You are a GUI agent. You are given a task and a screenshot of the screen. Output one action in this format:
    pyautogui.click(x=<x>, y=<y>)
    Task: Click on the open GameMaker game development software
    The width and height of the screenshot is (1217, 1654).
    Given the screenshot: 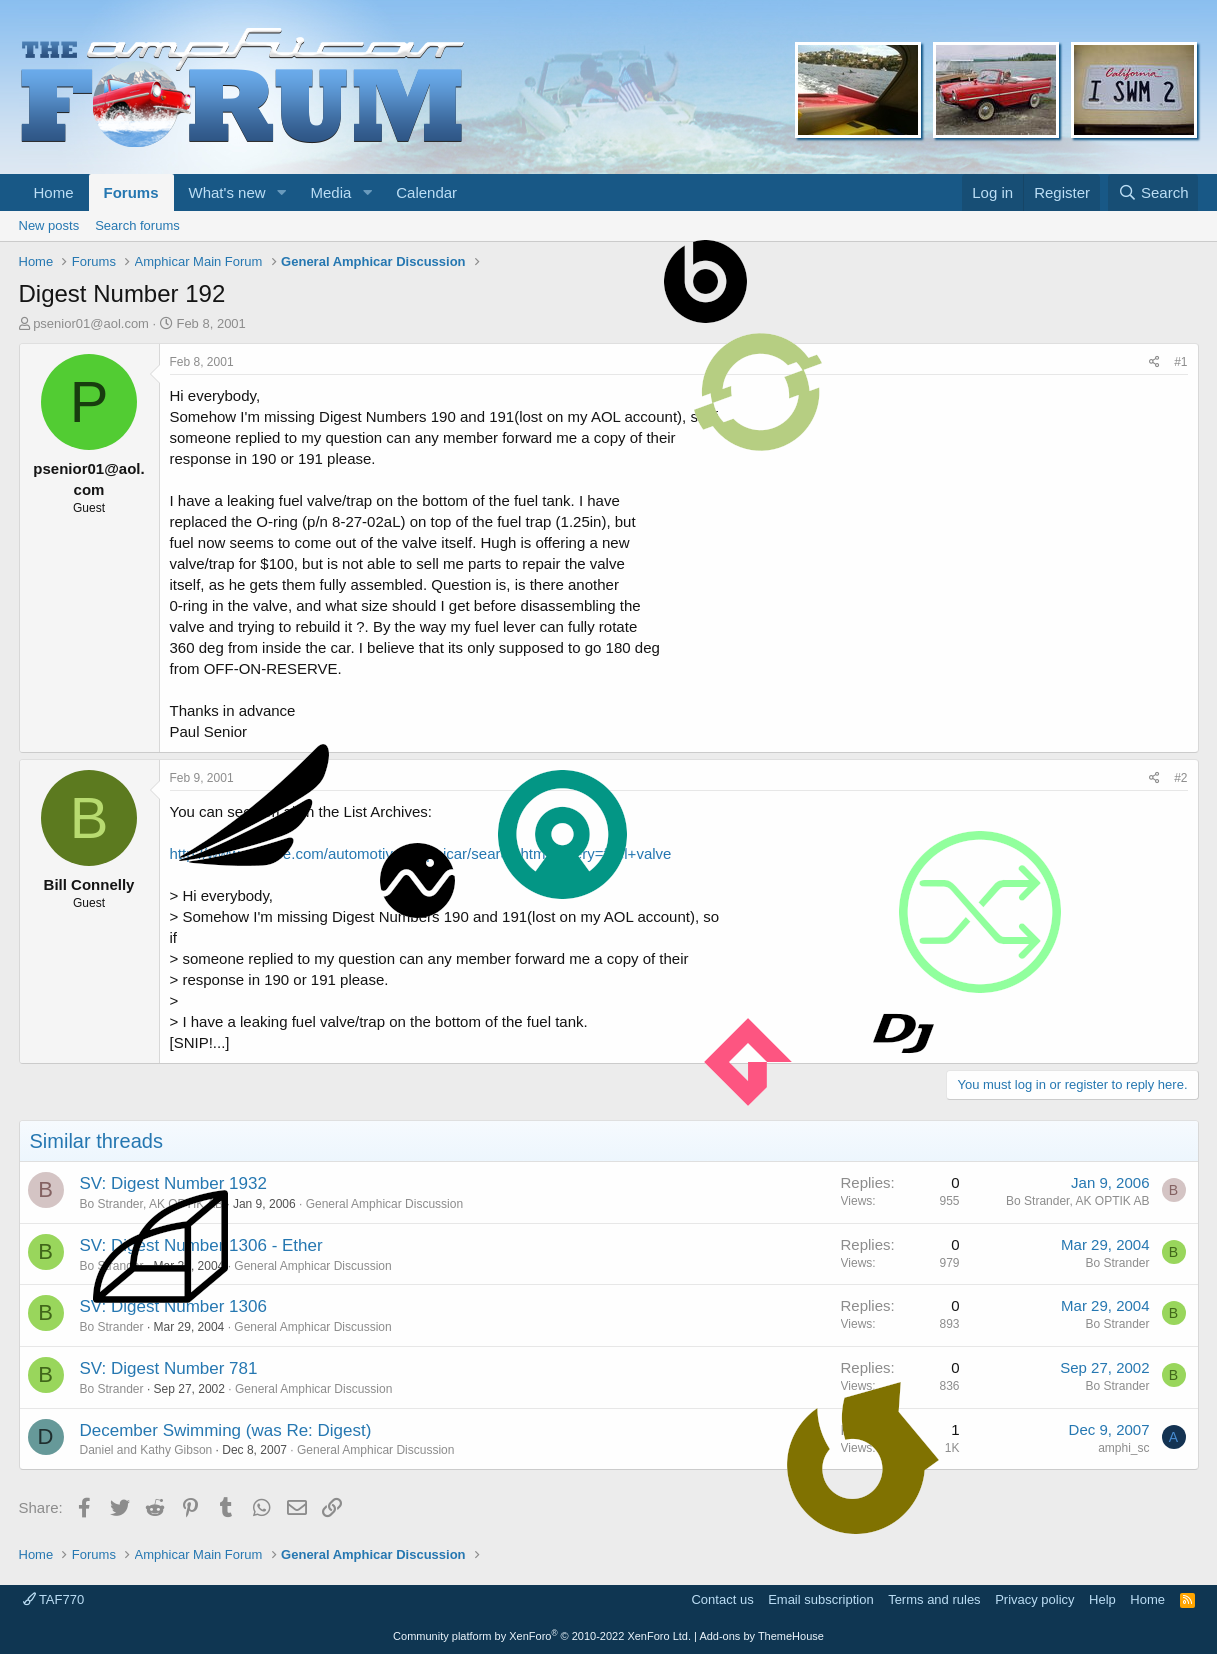 What is the action you would take?
    pyautogui.click(x=748, y=1062)
    